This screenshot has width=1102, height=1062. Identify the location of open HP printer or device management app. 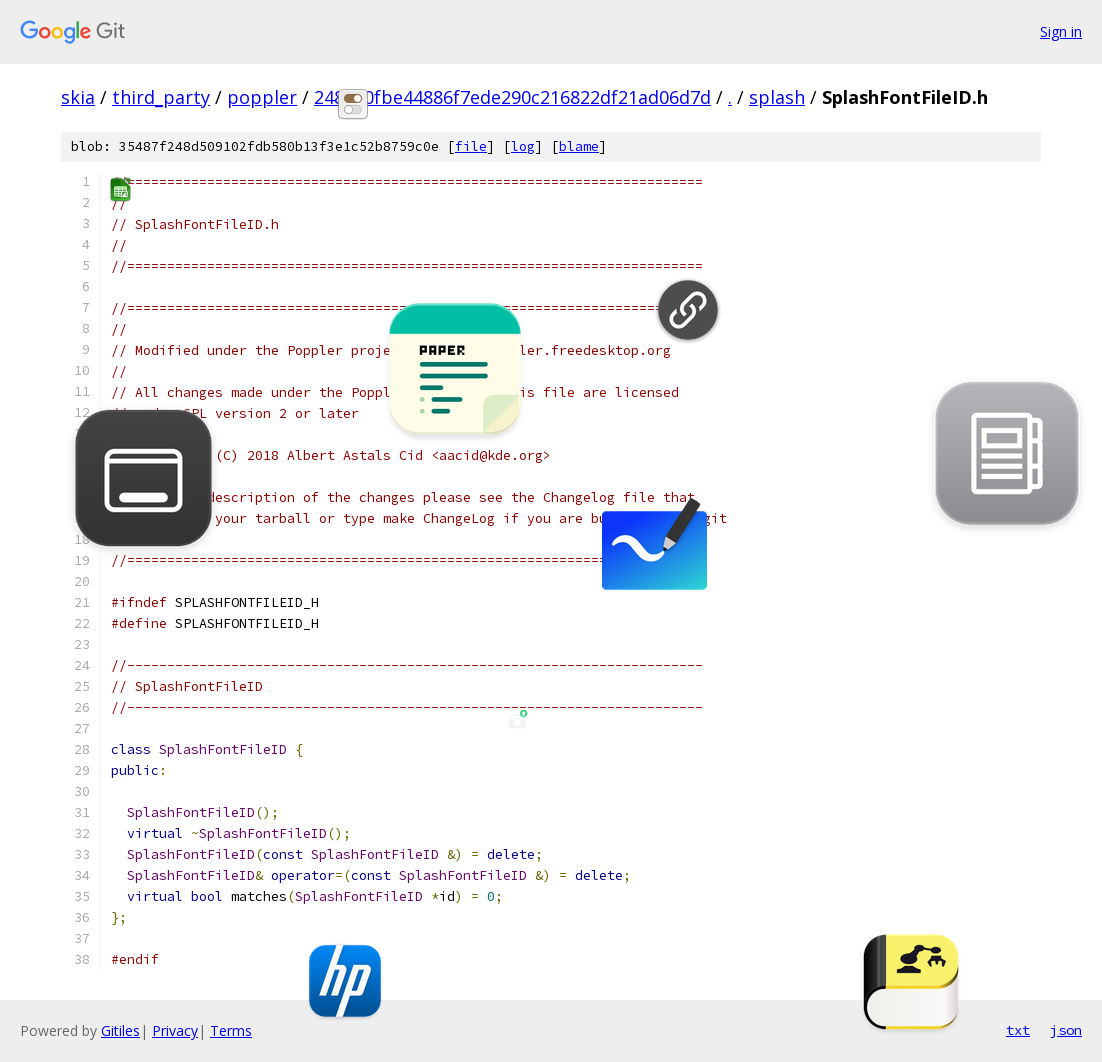
(345, 981).